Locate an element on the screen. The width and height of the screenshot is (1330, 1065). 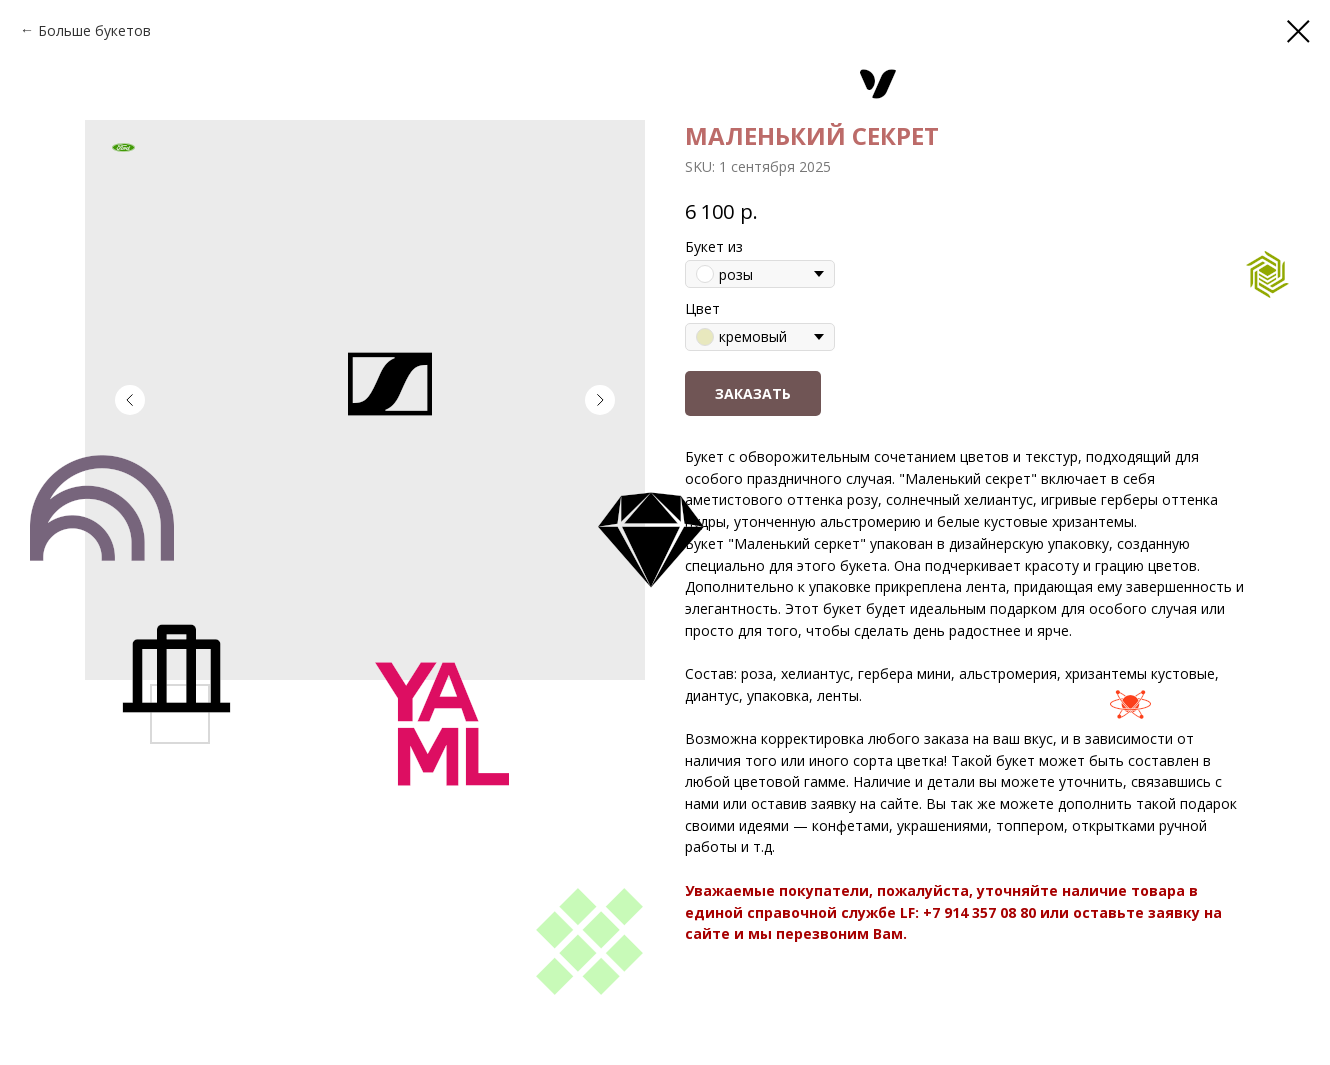
open vectary 3d design application is located at coordinates (878, 84).